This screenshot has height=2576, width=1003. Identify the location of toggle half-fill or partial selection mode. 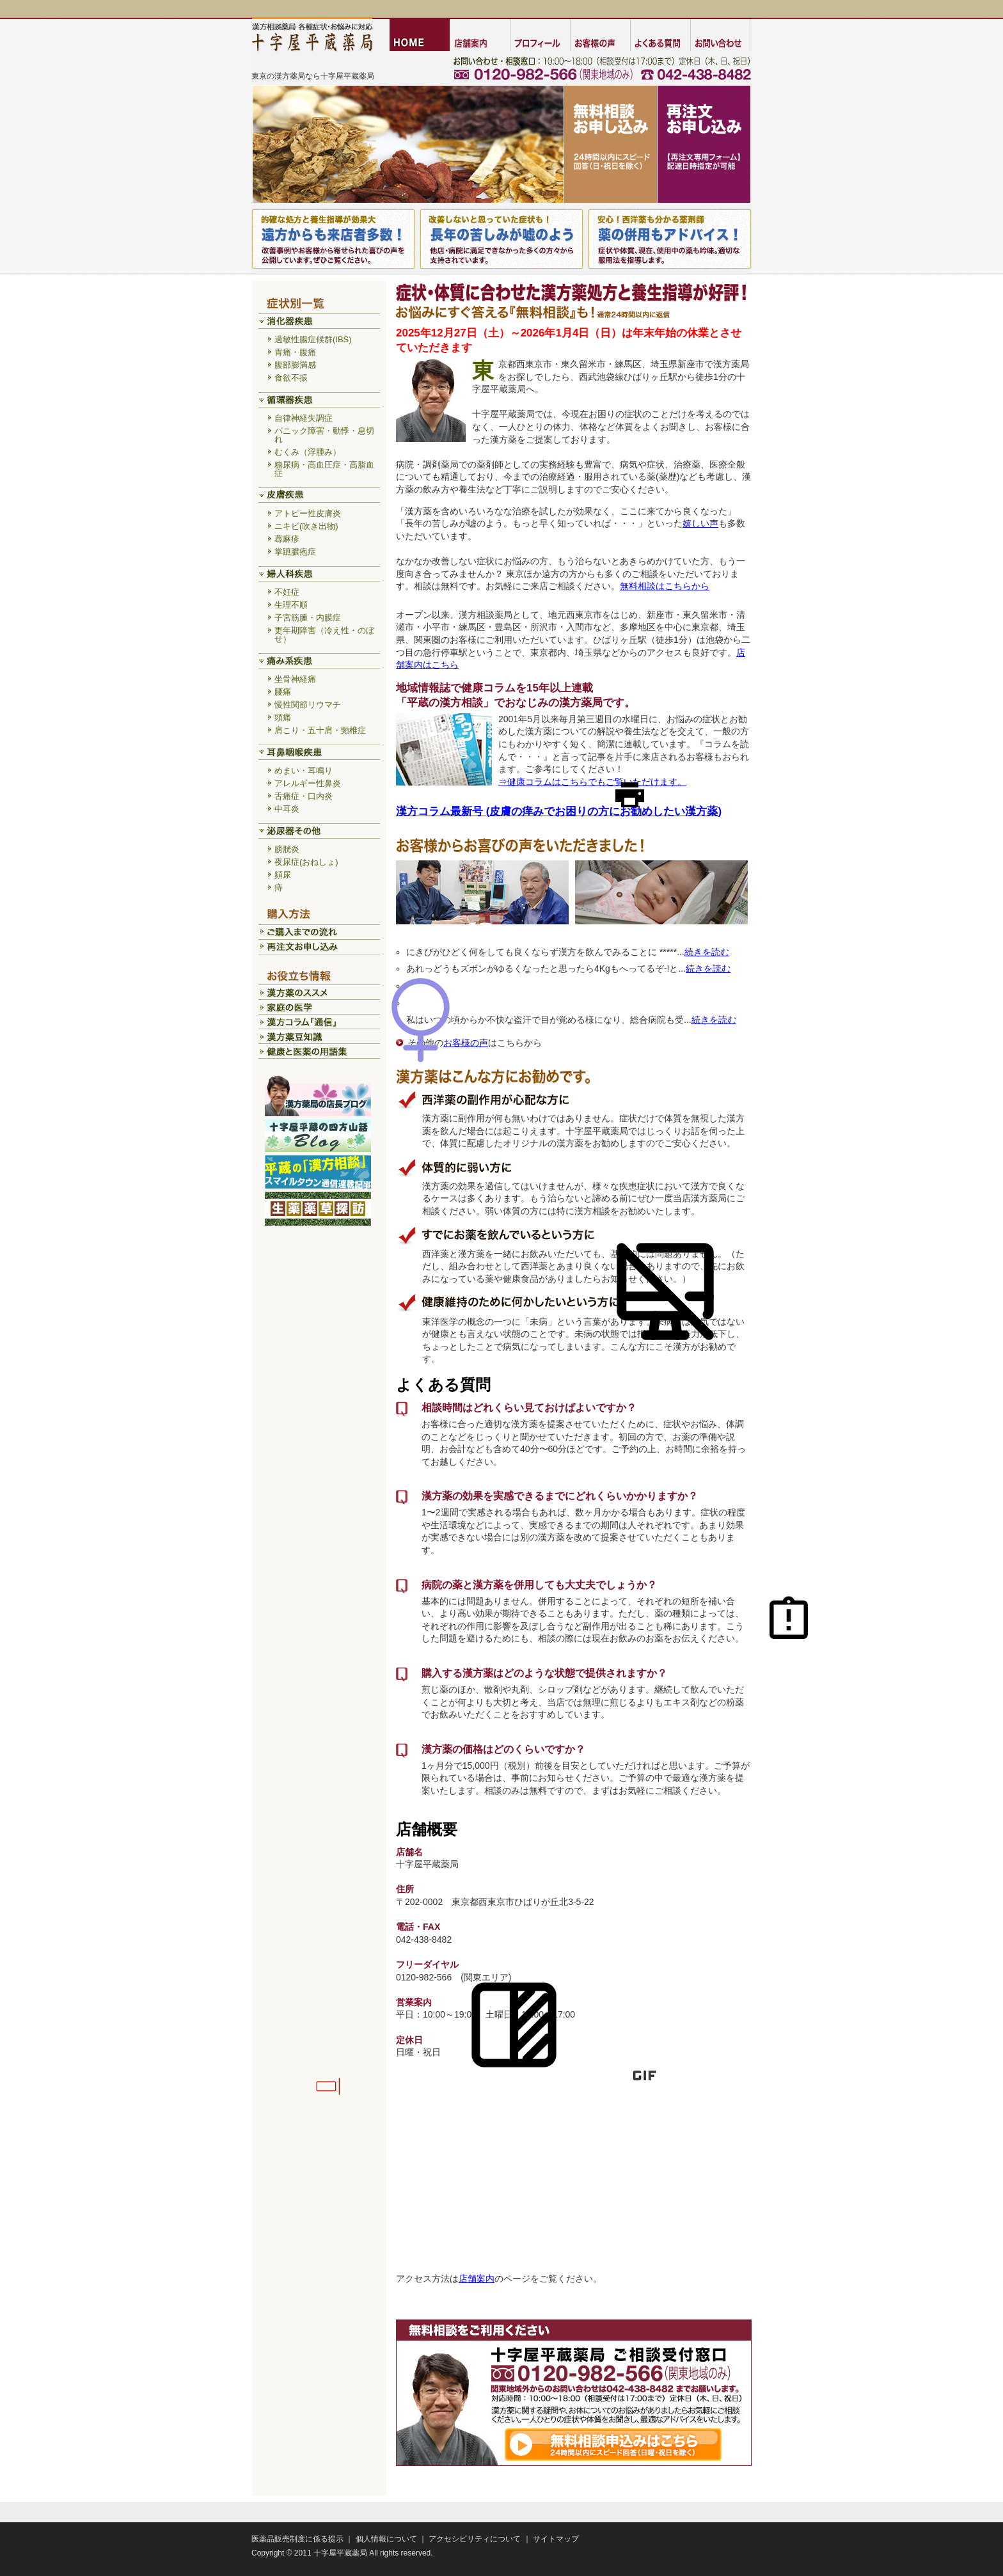
(514, 2025).